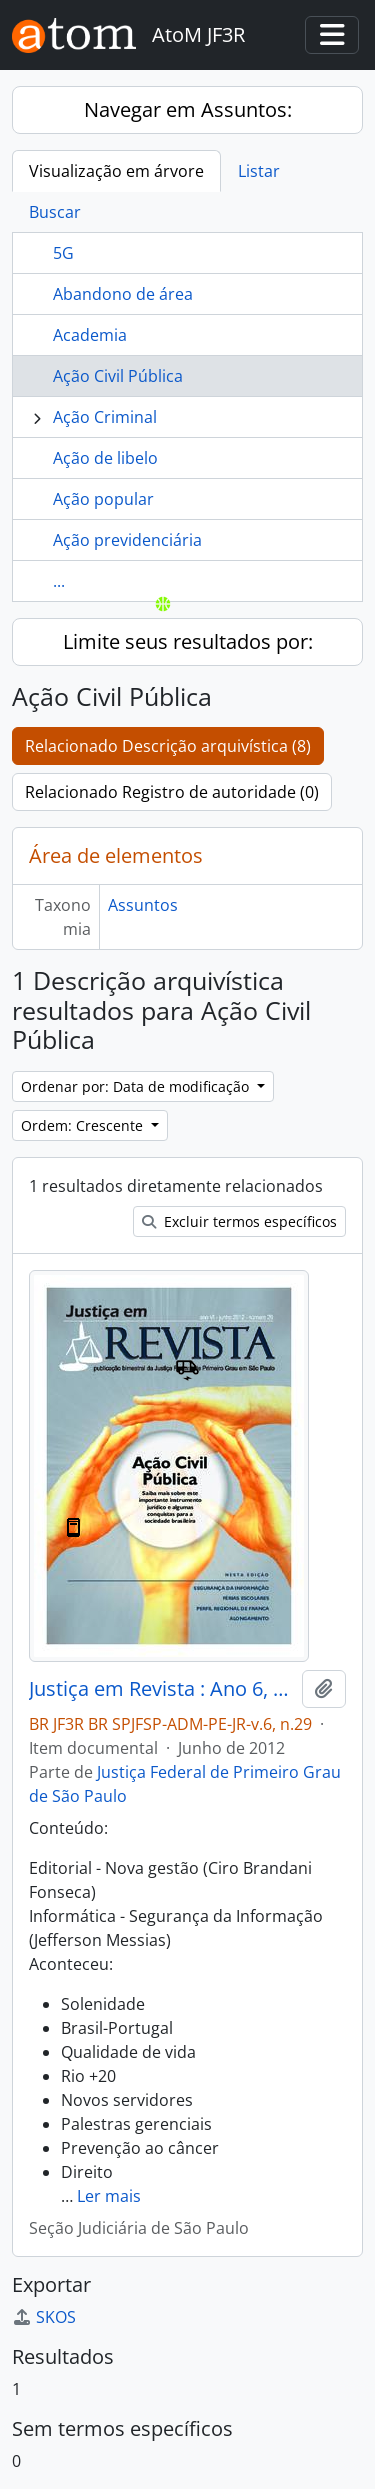 The height and width of the screenshot is (2489, 375). Describe the element at coordinates (187, 1369) in the screenshot. I see `select electric rickshaw as transport option` at that location.